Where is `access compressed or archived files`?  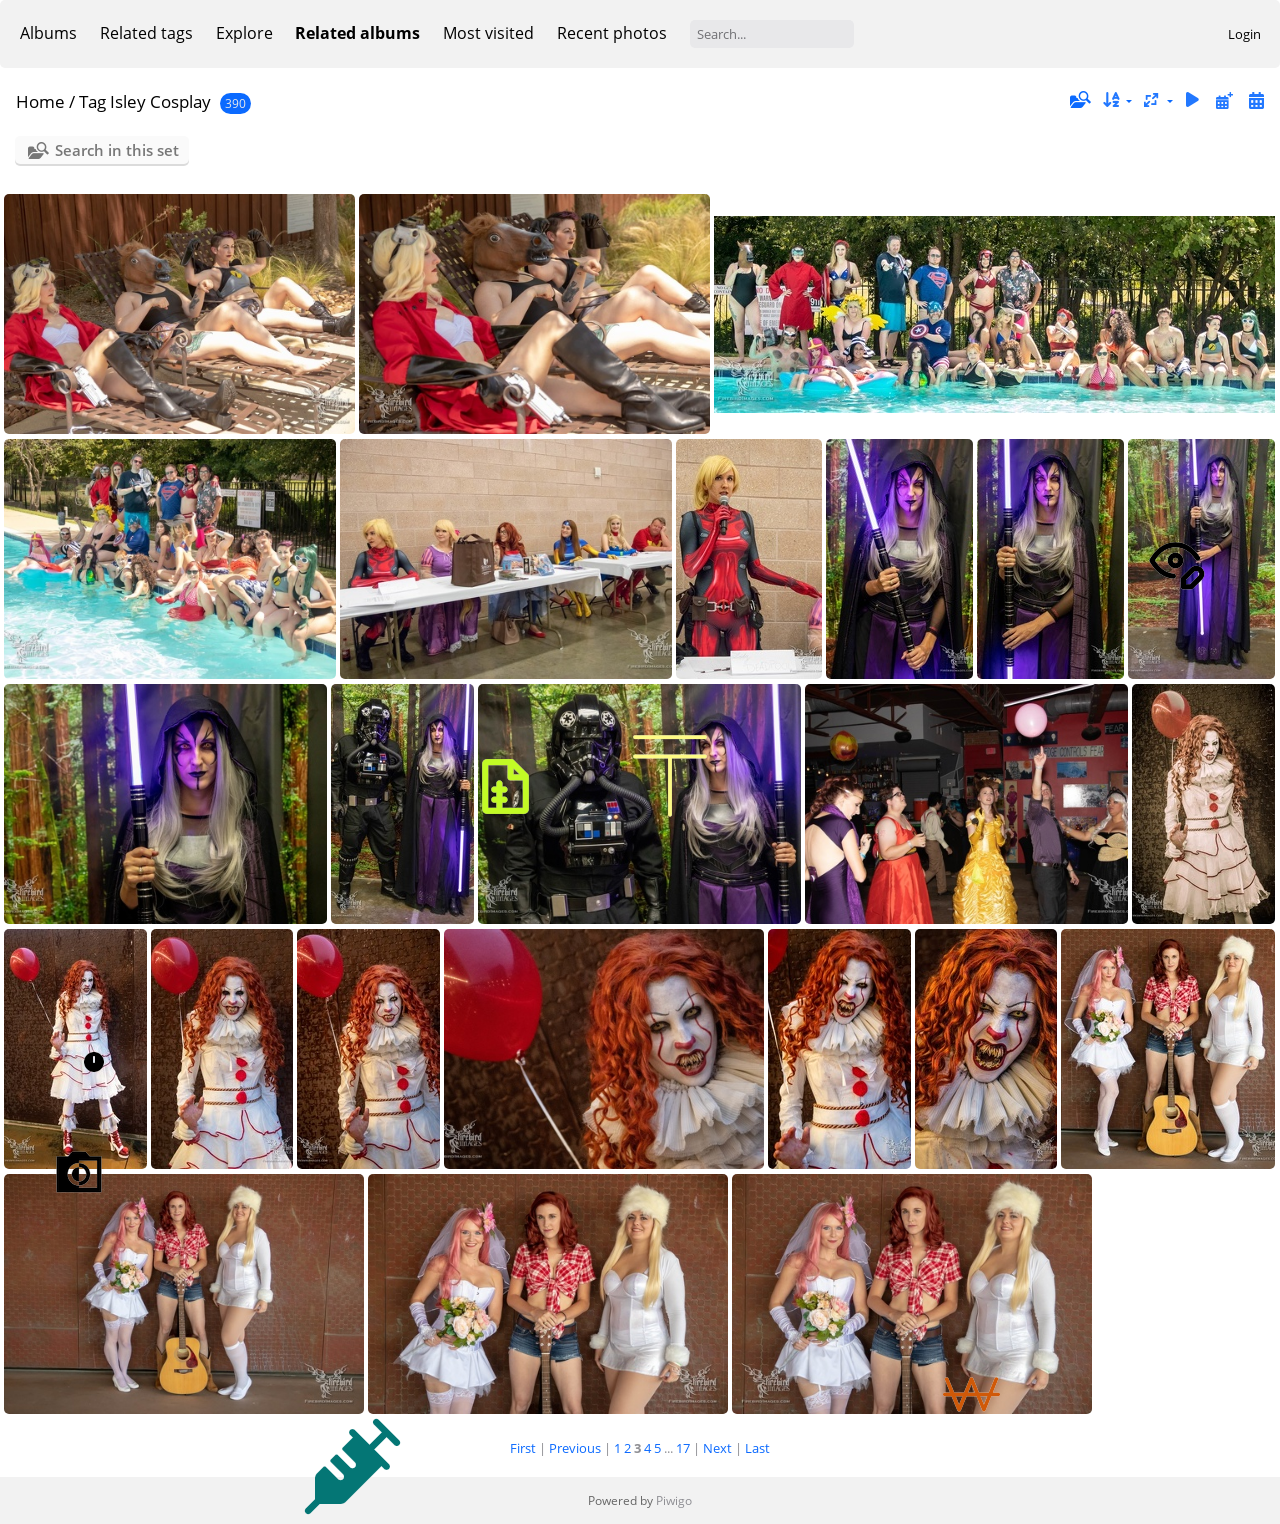
access compressed or archived files is located at coordinates (505, 786).